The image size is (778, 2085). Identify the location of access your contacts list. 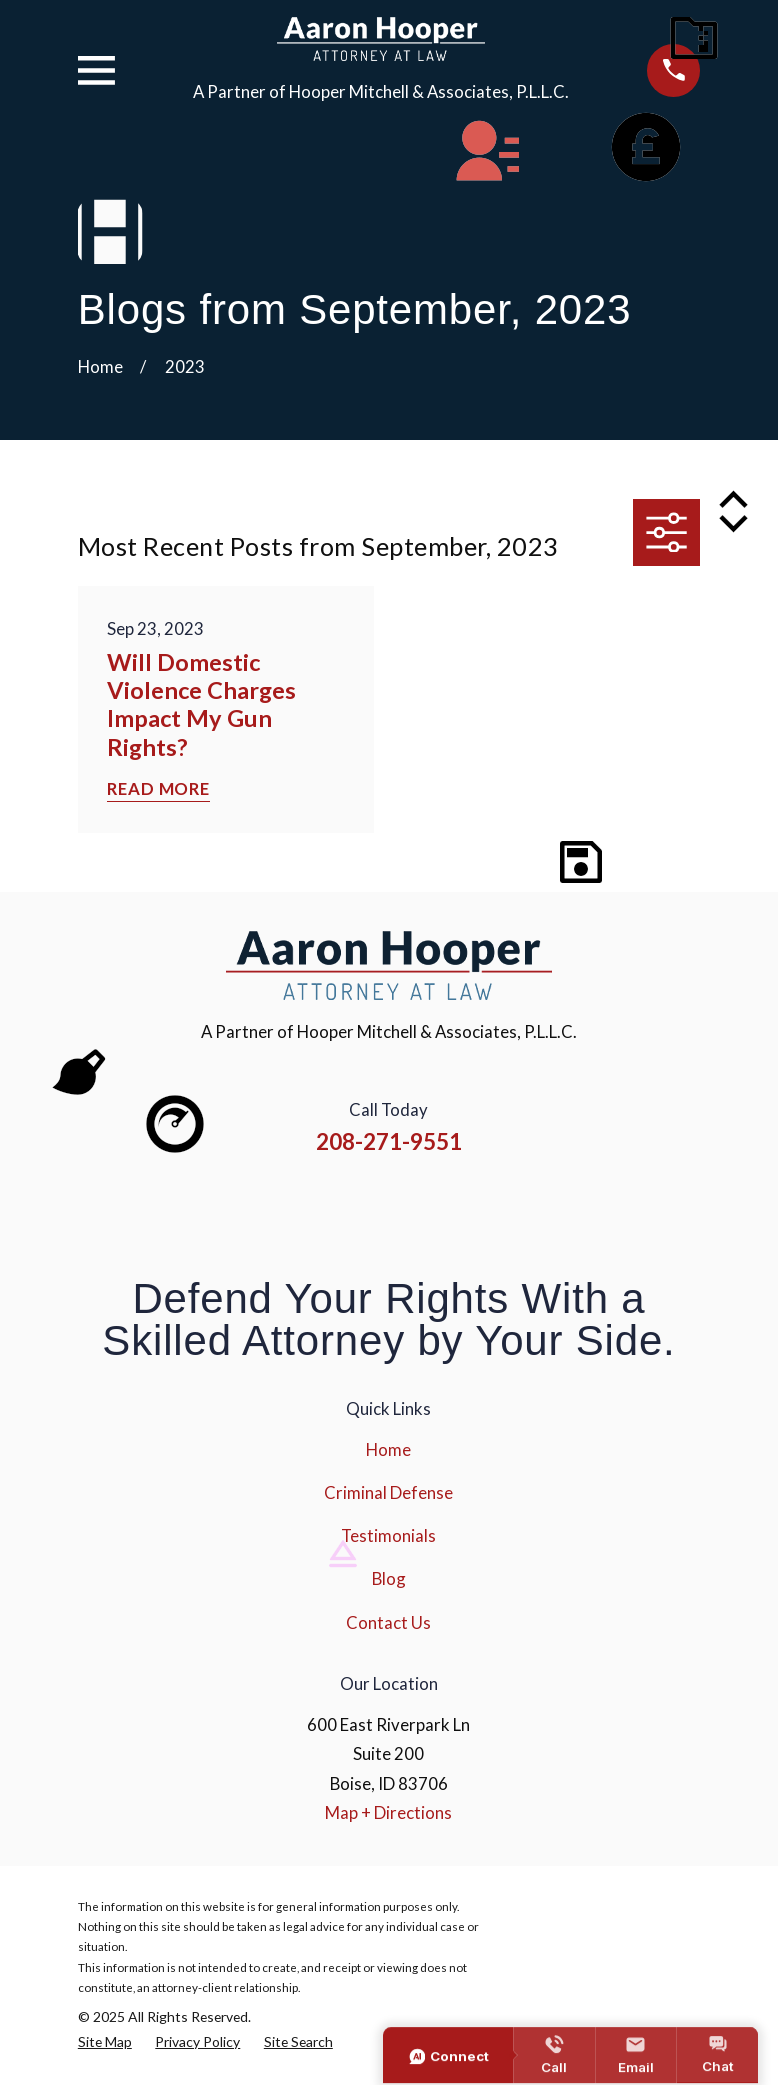
(485, 152).